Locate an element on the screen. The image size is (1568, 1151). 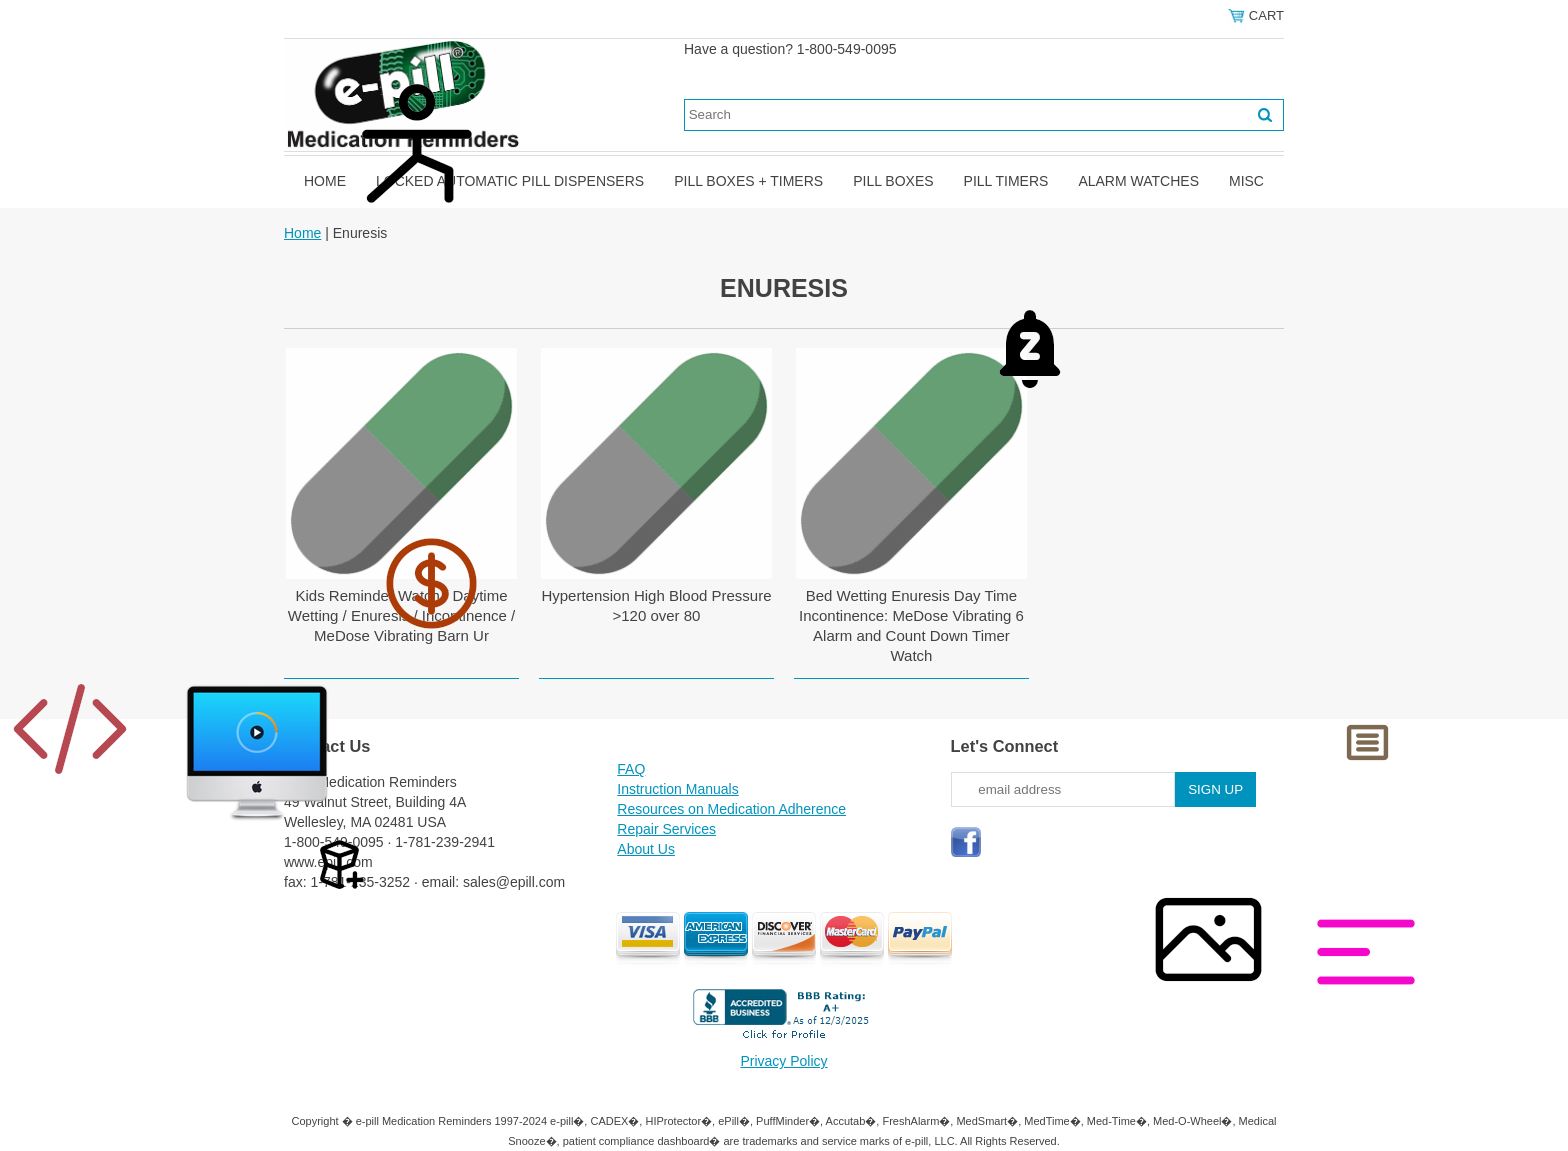
access tai chi or meditation exercises is located at coordinates (417, 148).